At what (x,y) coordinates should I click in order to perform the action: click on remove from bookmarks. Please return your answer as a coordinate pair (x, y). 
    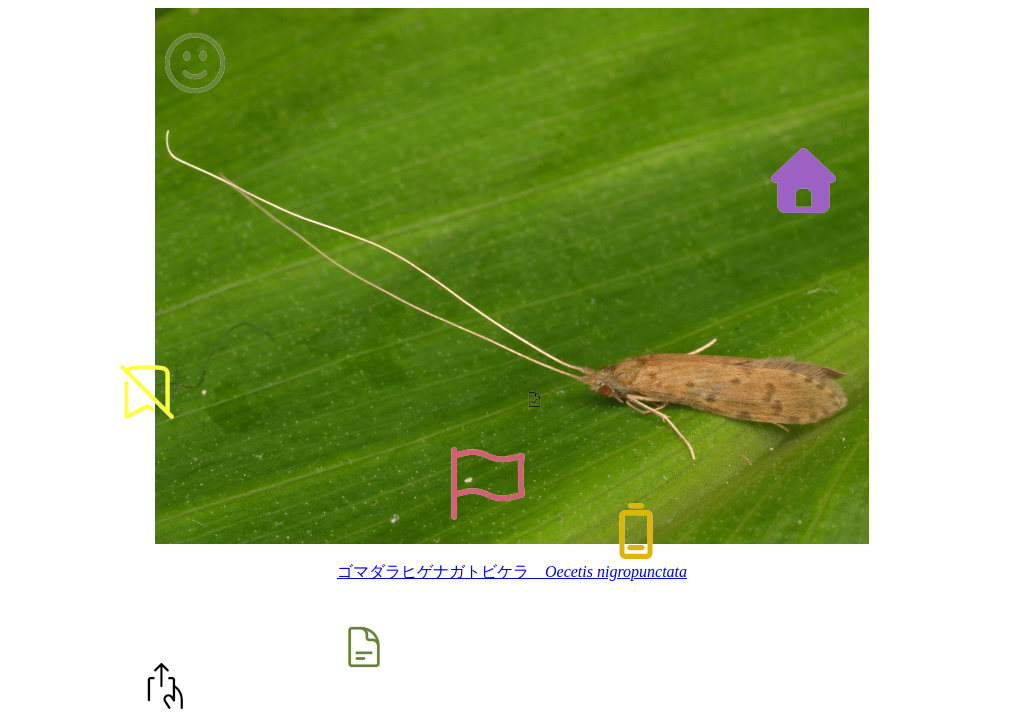
    Looking at the image, I should click on (147, 392).